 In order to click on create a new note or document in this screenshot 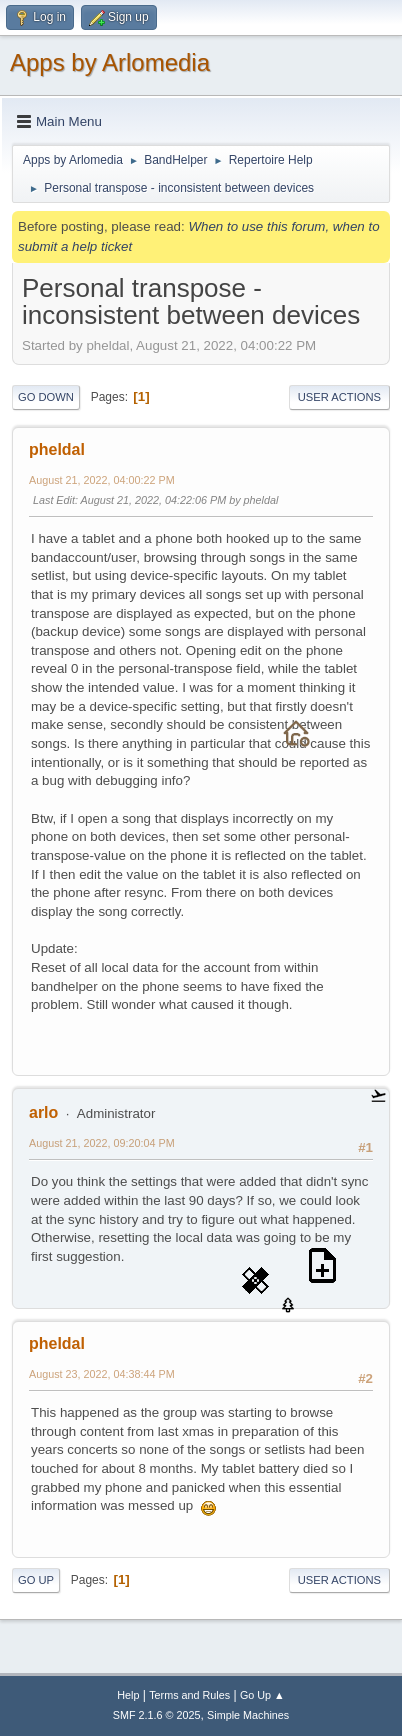, I will do `click(322, 1265)`.